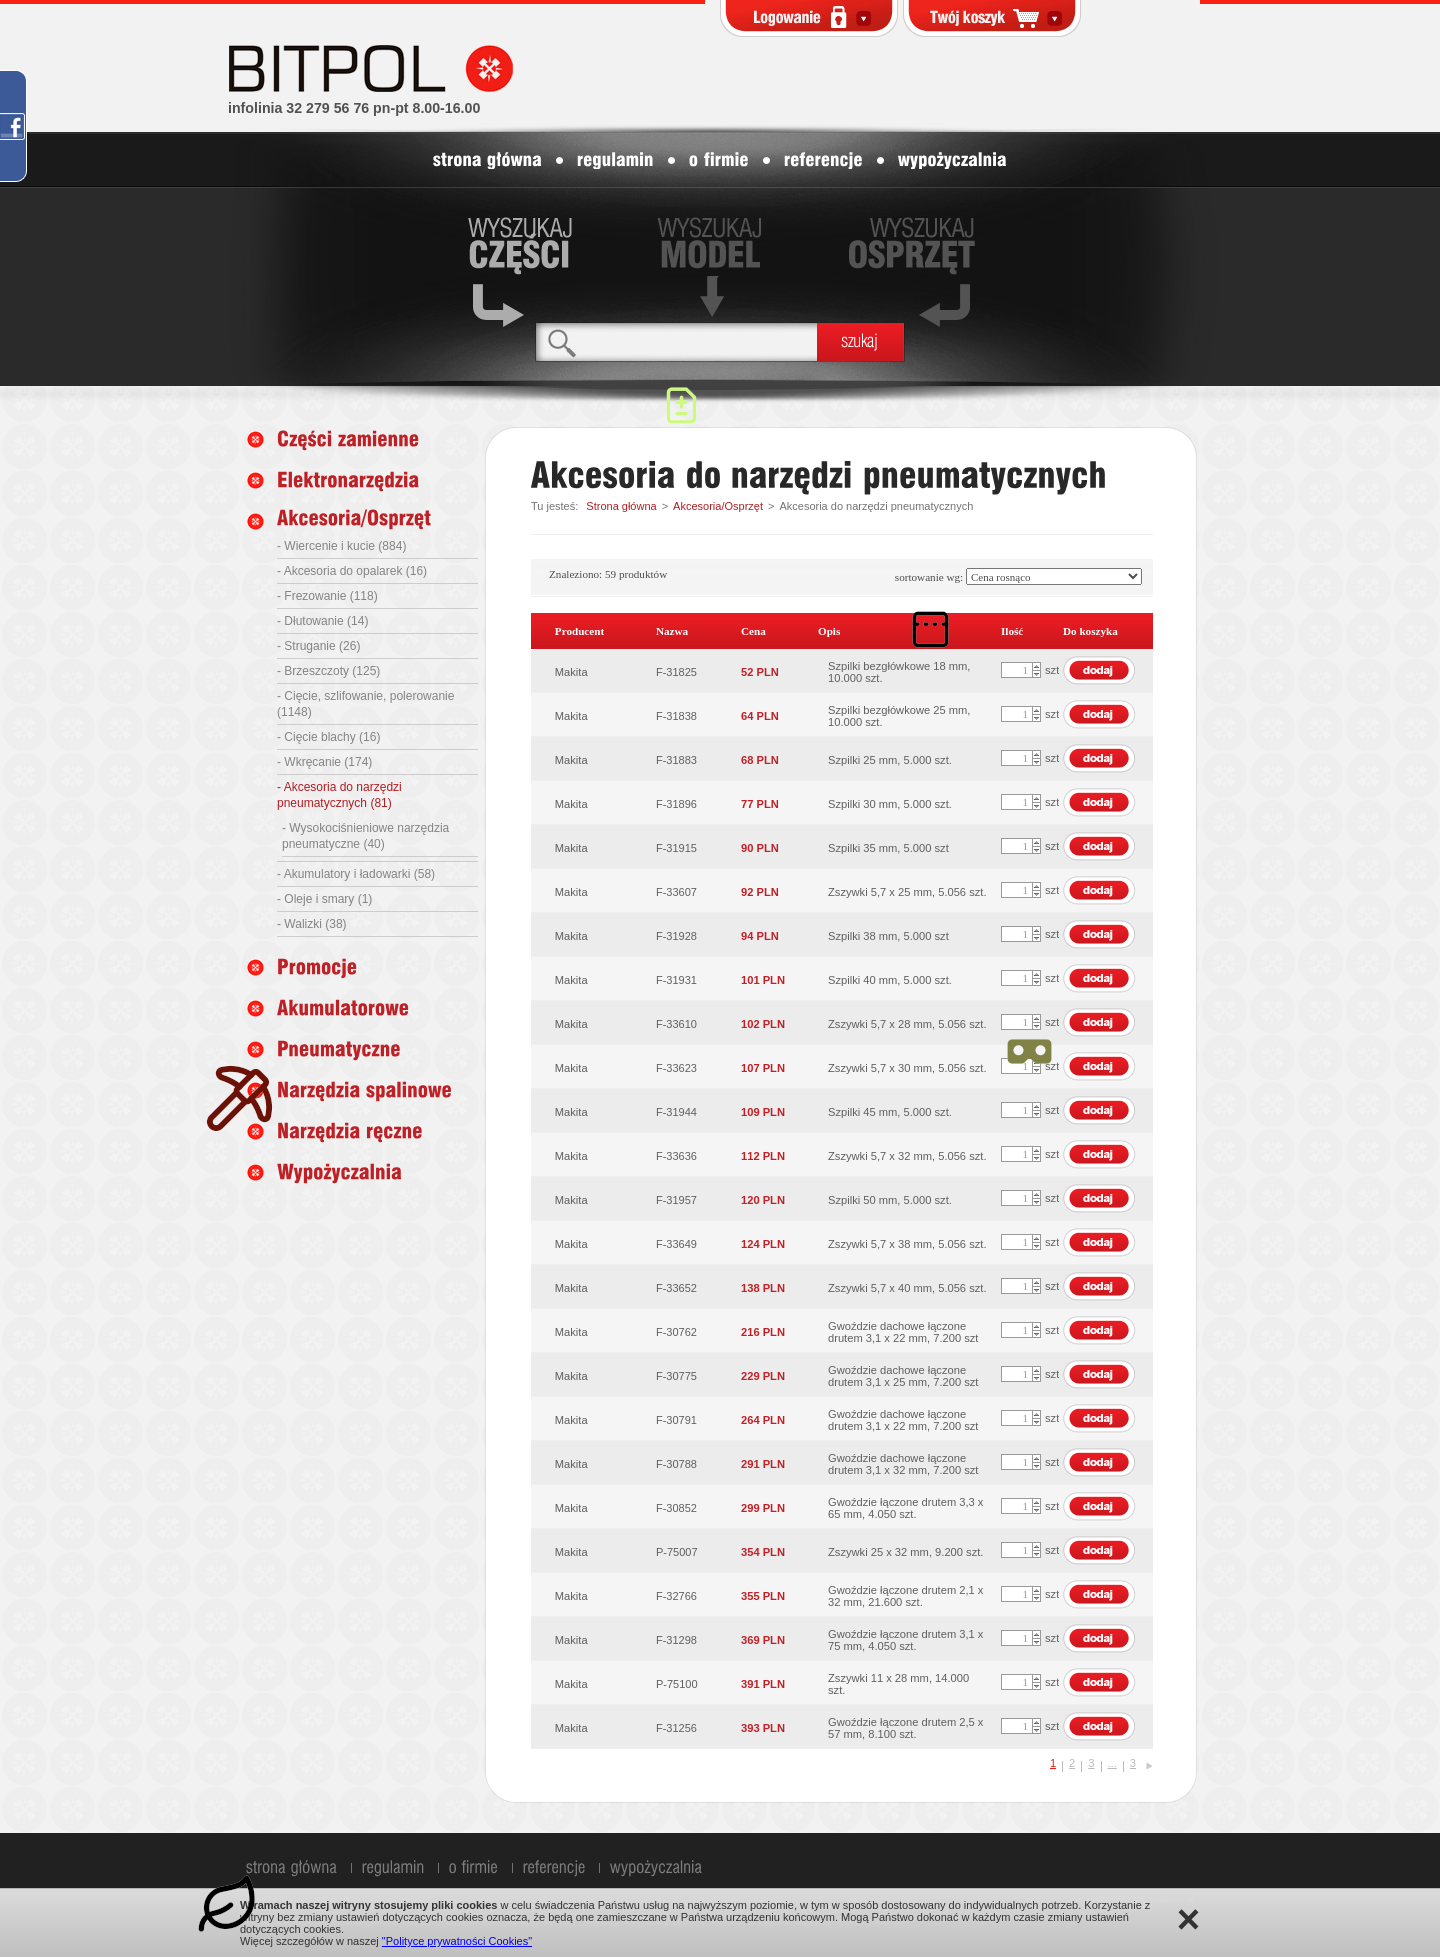 Image resolution: width=1440 pixels, height=1957 pixels. Describe the element at coordinates (228, 1905) in the screenshot. I see `indicates eco-friendly or sustainable option` at that location.